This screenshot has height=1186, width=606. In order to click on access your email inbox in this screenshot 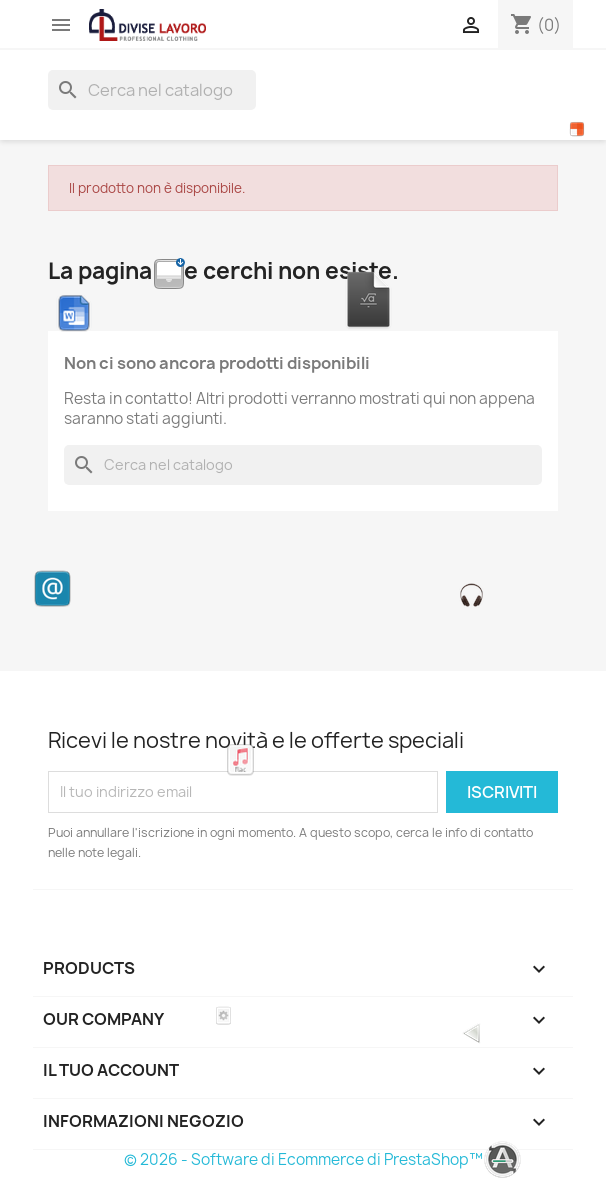, I will do `click(169, 274)`.